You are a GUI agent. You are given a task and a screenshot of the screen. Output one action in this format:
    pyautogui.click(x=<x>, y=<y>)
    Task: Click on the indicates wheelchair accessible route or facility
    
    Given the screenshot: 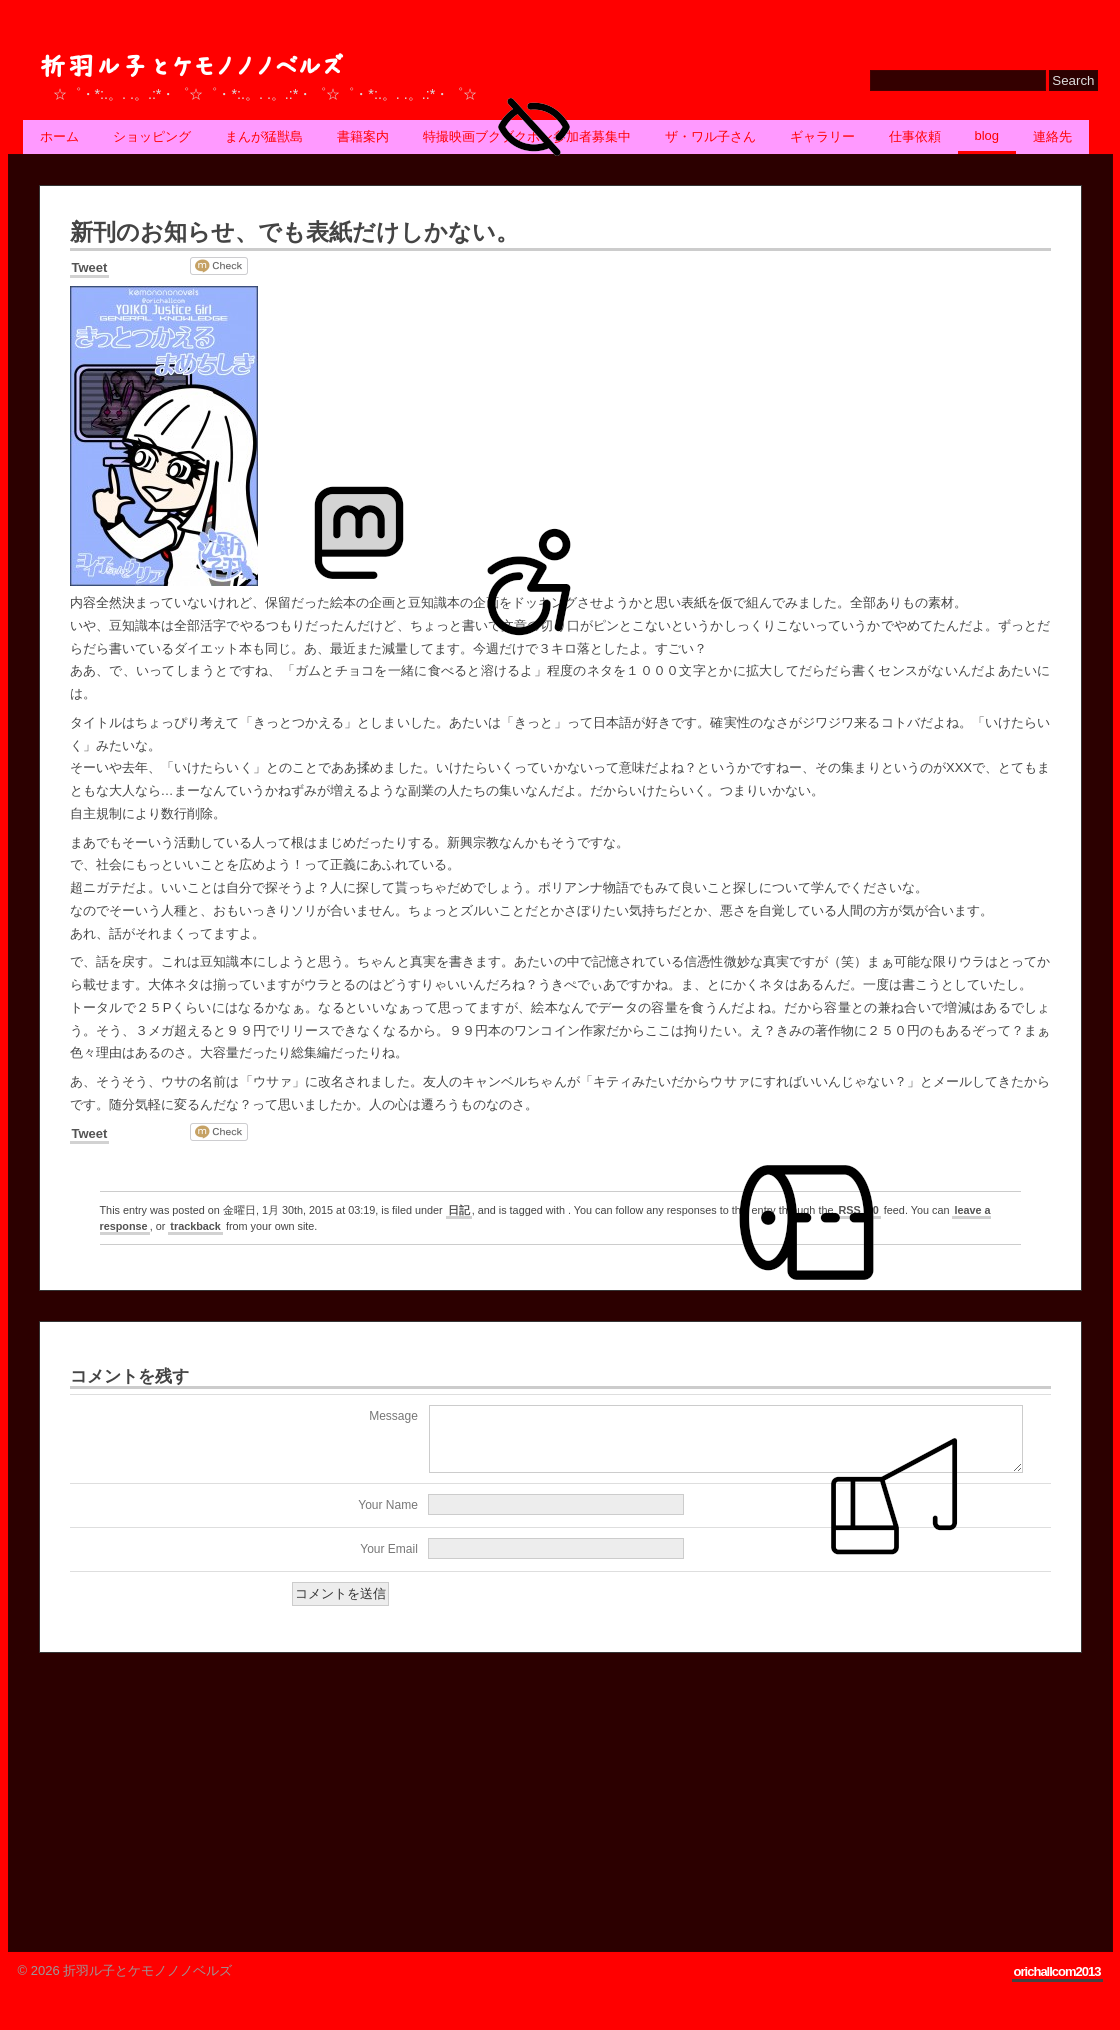 What is the action you would take?
    pyautogui.click(x=531, y=584)
    